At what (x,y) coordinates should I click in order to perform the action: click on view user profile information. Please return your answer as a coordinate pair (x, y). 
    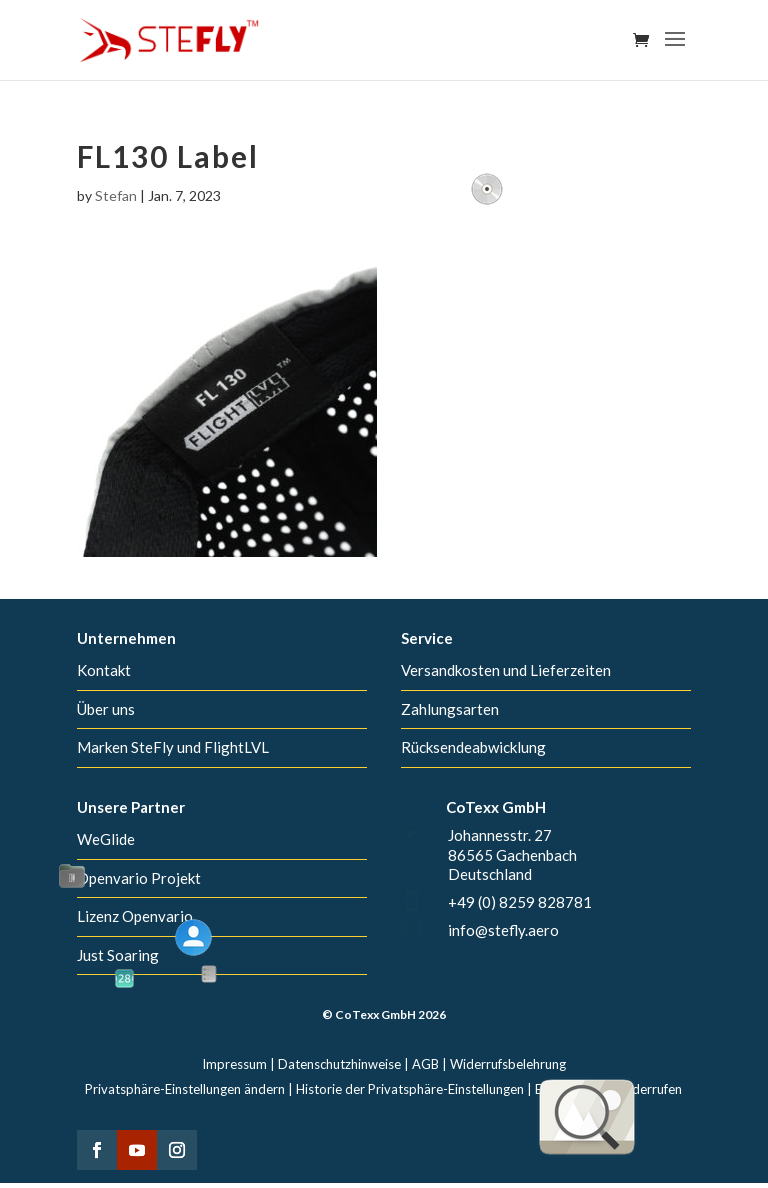
    Looking at the image, I should click on (193, 937).